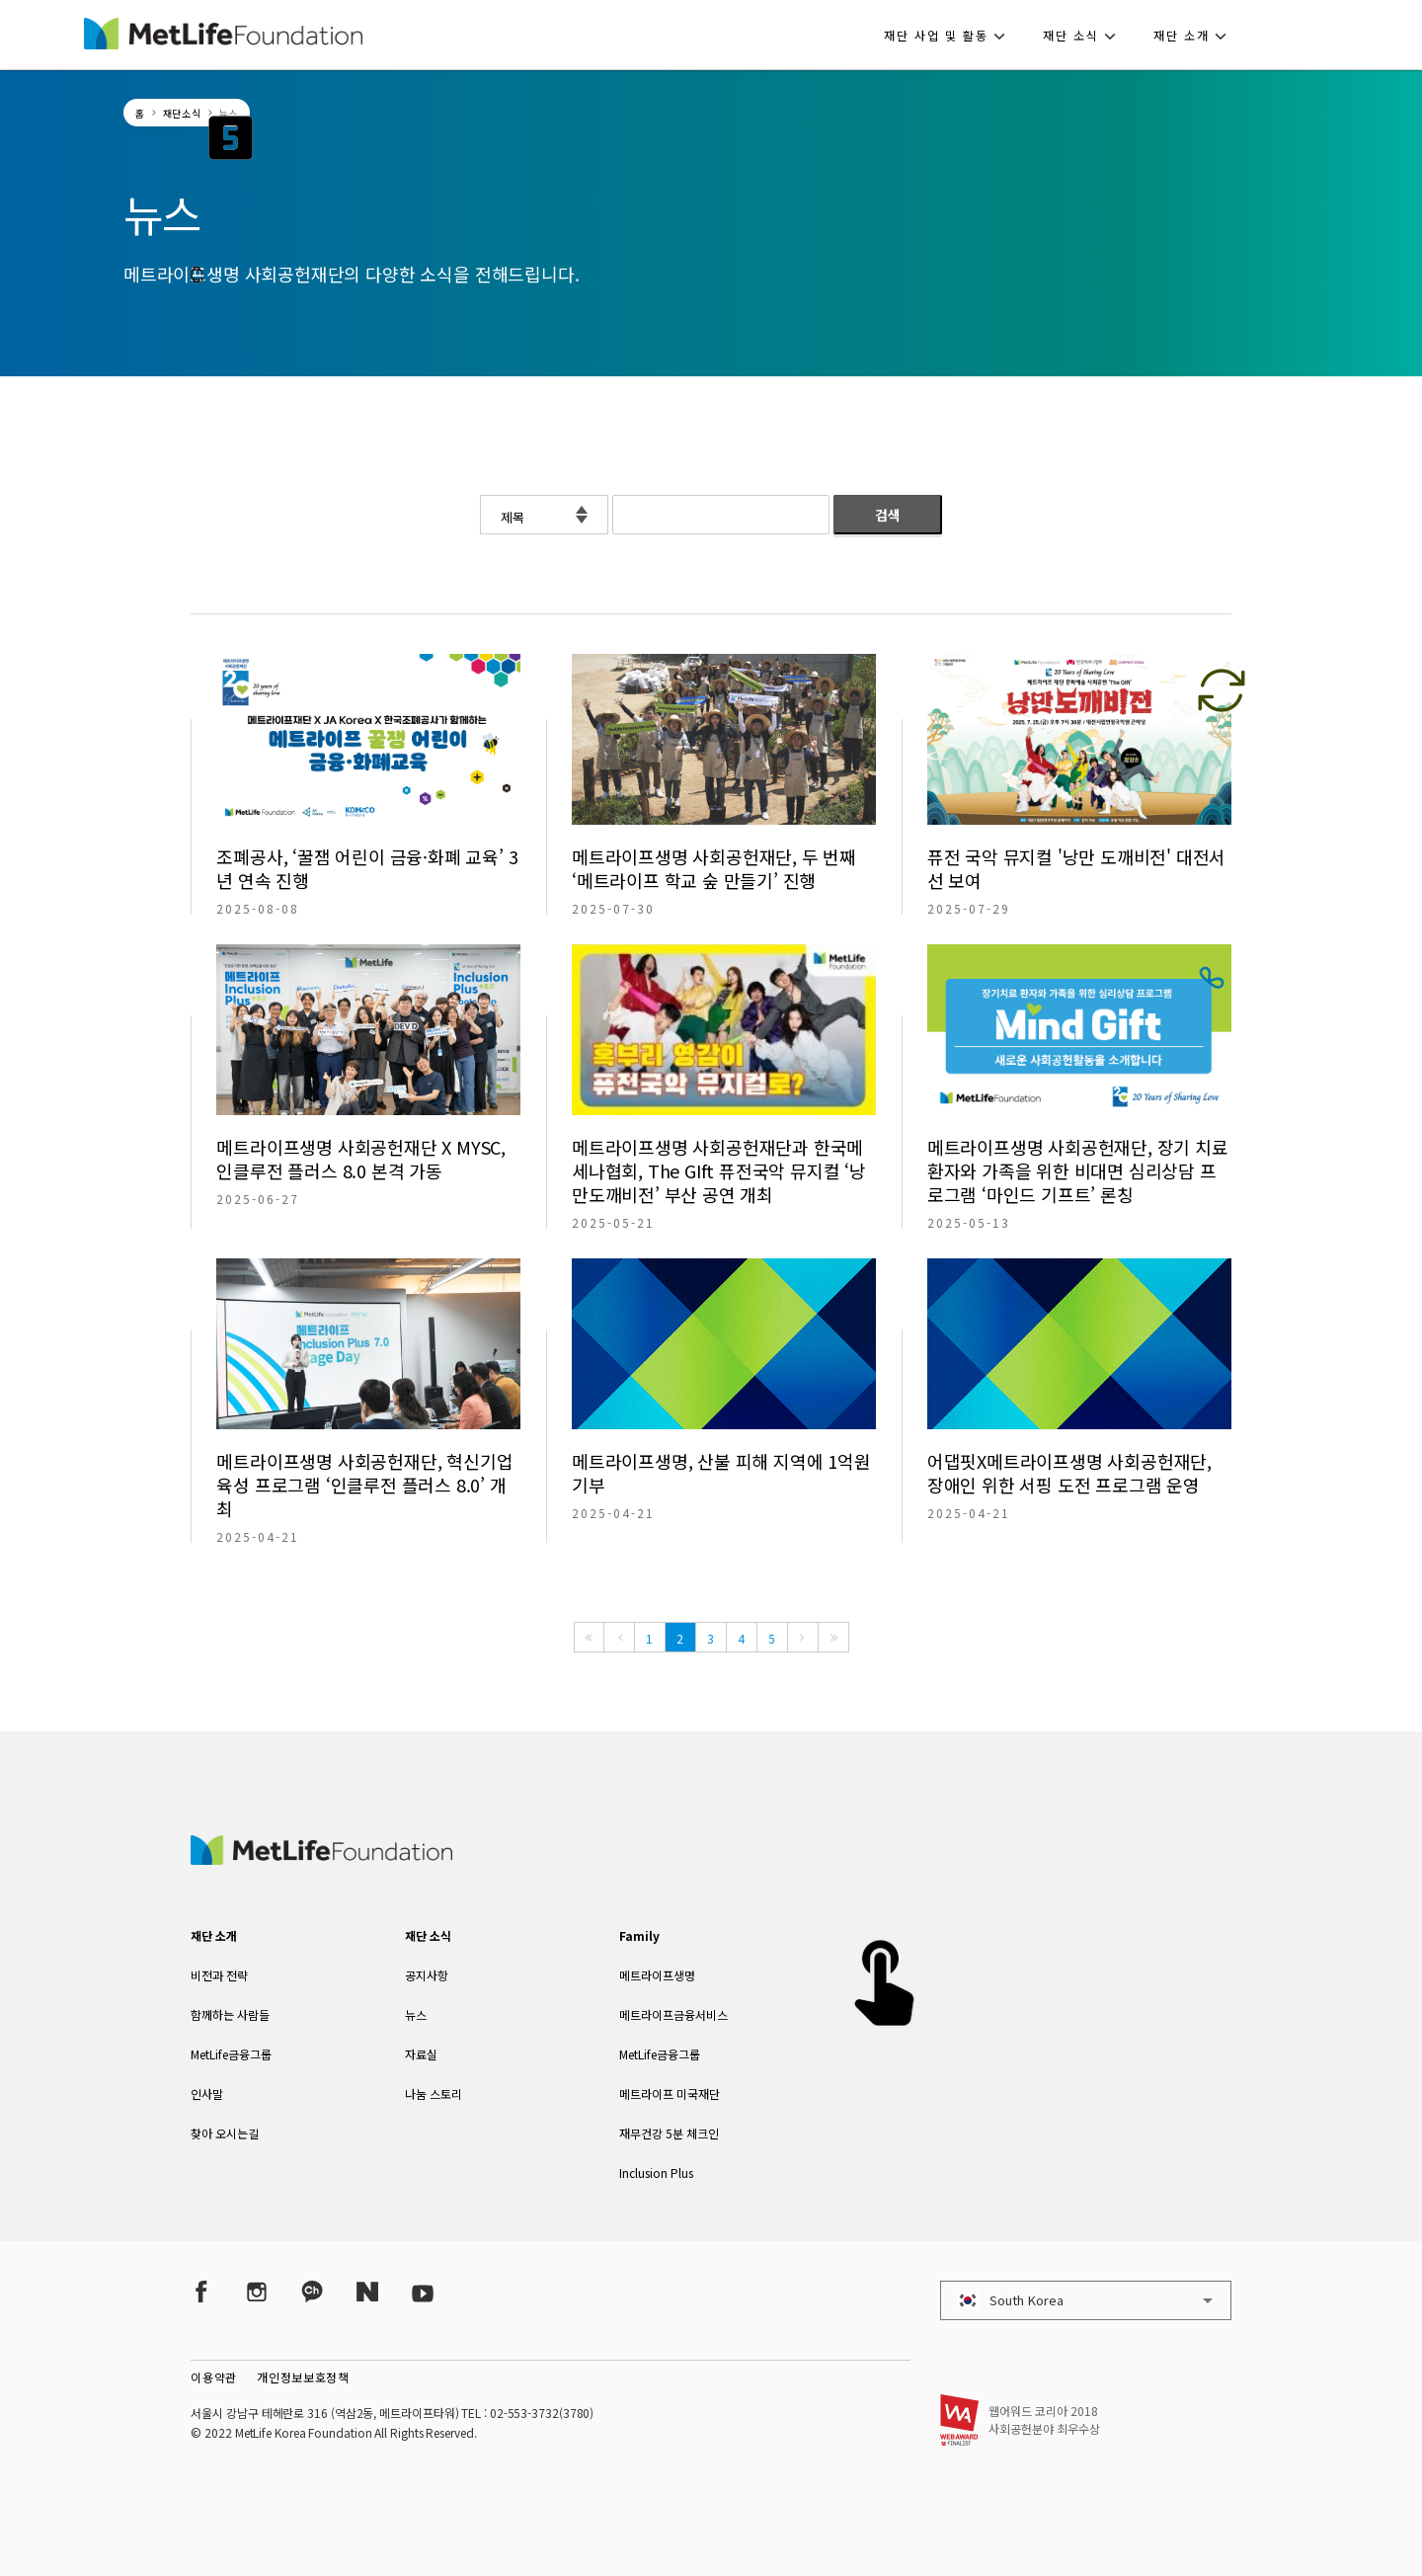 The width and height of the screenshot is (1422, 2576). What do you see at coordinates (197, 275) in the screenshot?
I see `smartwatch alert or notification` at bounding box center [197, 275].